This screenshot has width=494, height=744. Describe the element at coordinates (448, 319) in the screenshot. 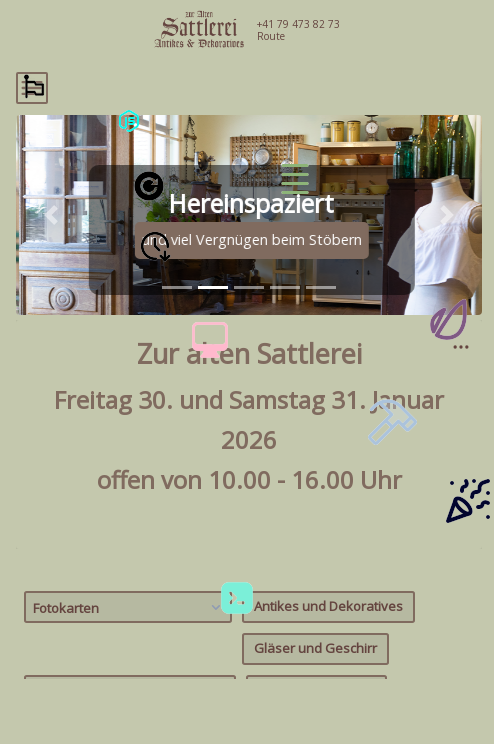

I see `envato marketplace logo` at that location.